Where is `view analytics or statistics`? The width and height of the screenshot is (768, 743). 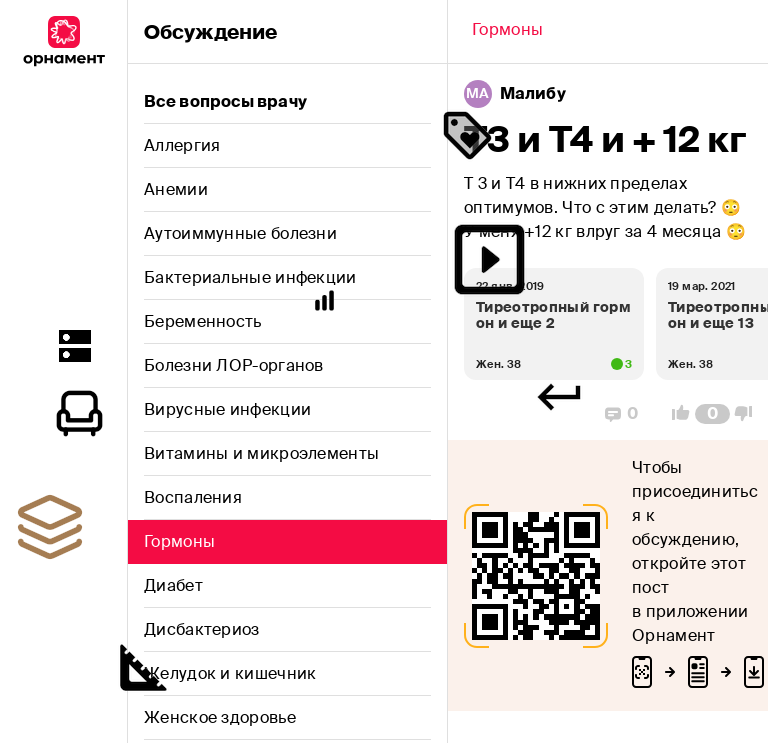
view analytics or statistics is located at coordinates (324, 300).